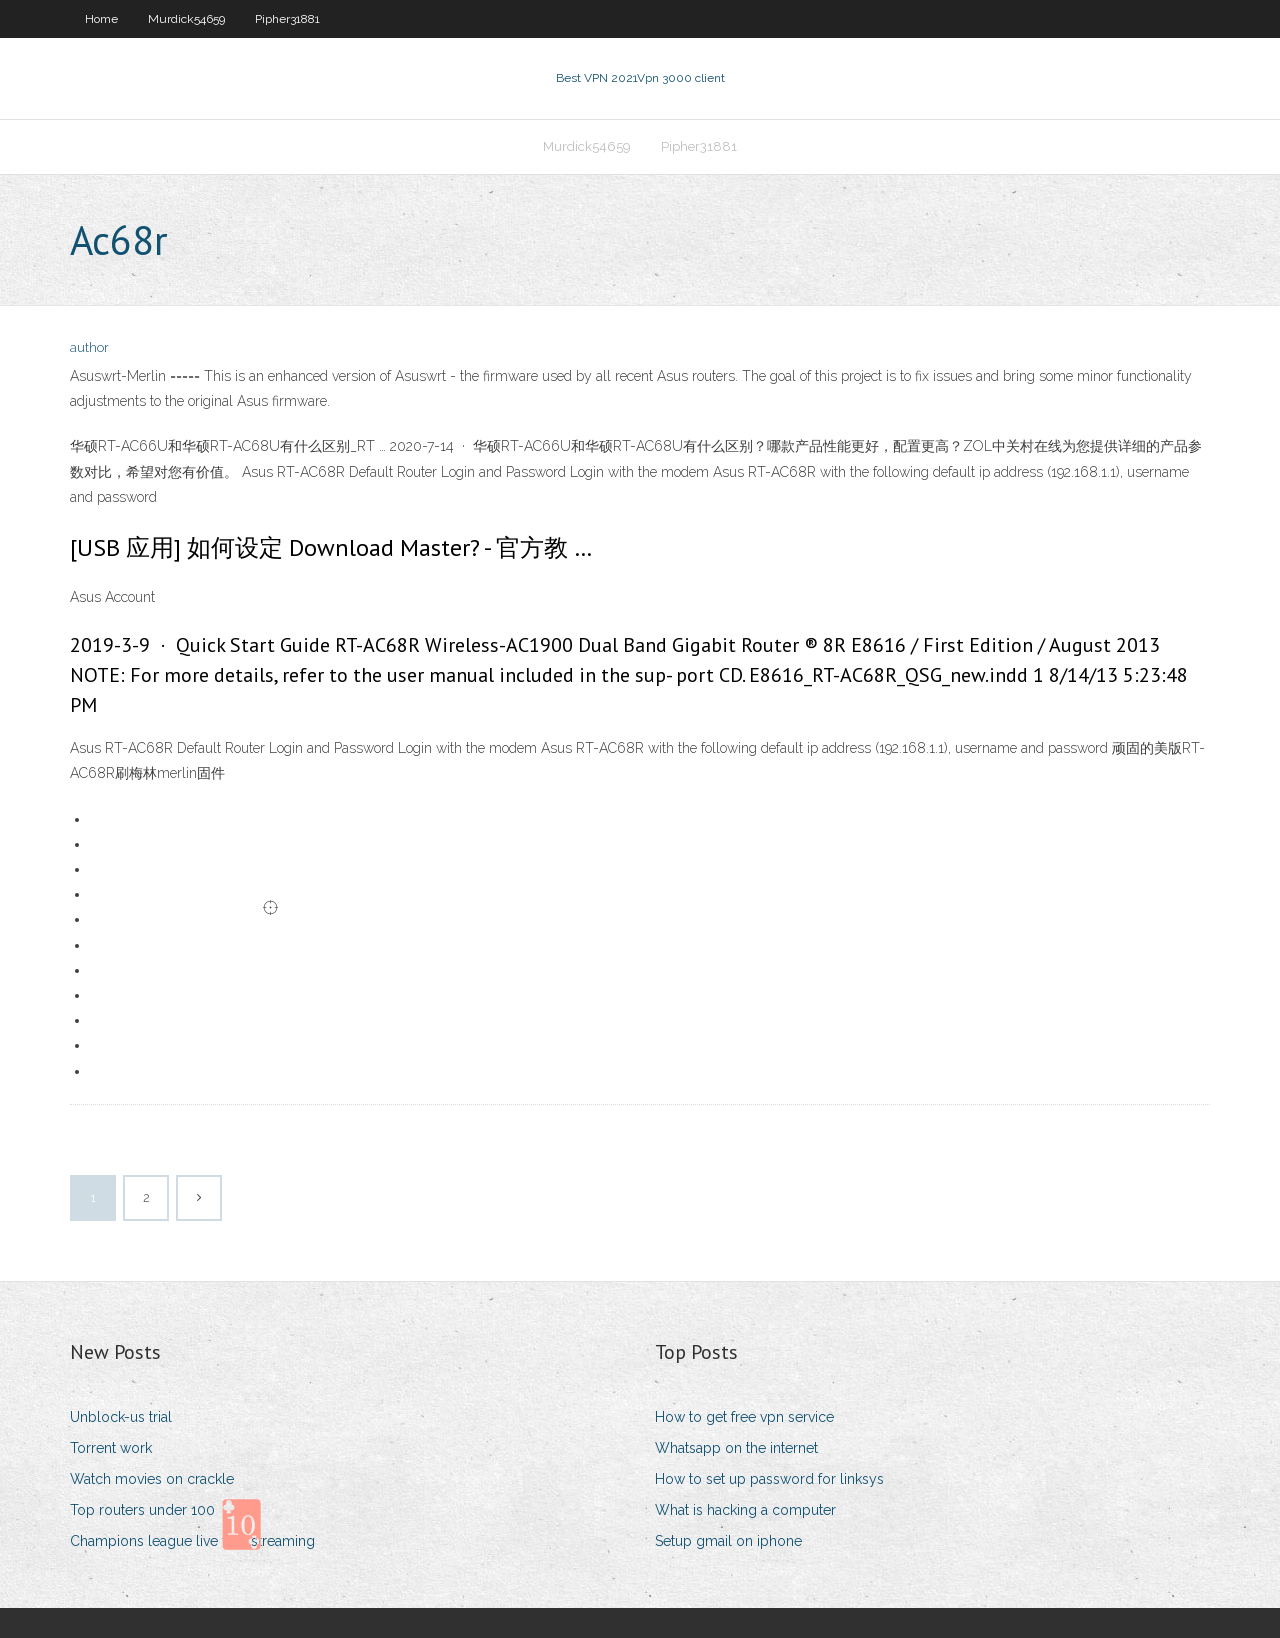 The width and height of the screenshot is (1280, 1638). I want to click on ten of clubs playing card, so click(241, 1524).